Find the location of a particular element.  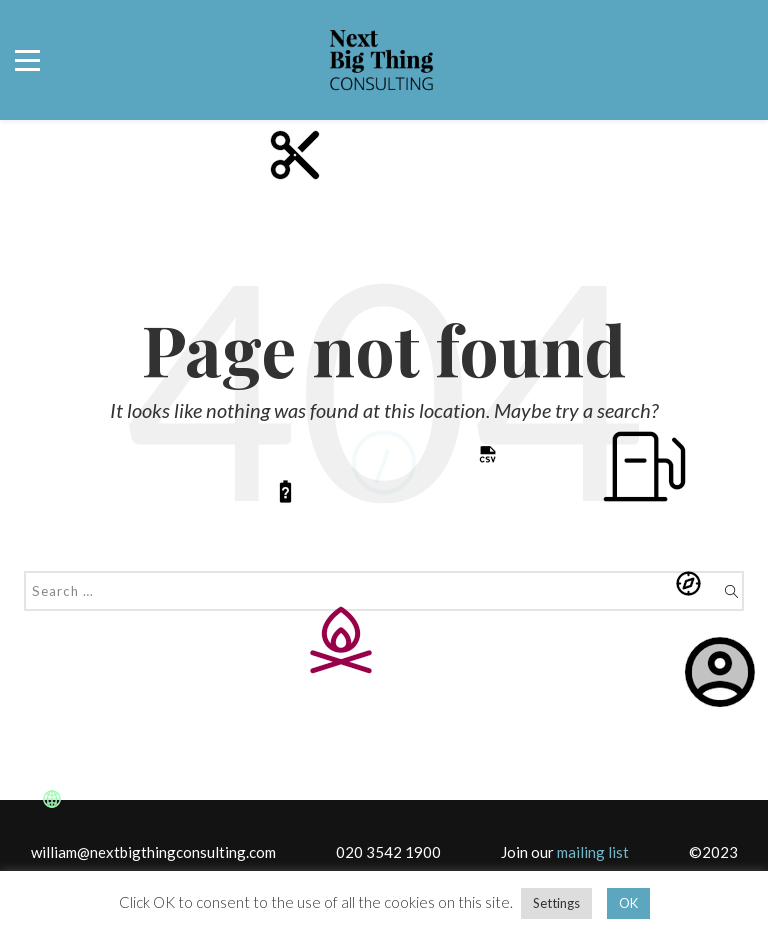

access website or browse the web is located at coordinates (52, 799).